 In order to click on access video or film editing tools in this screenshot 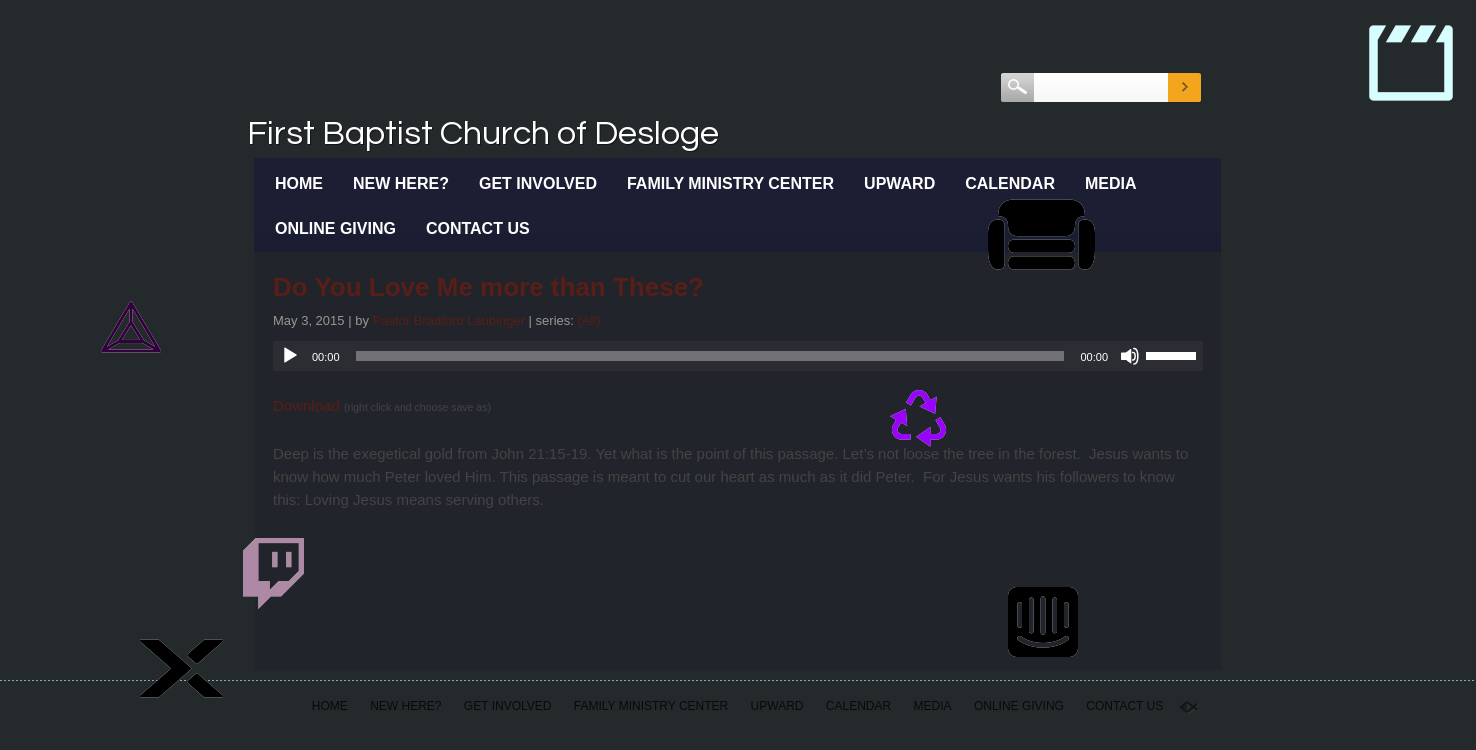, I will do `click(1411, 63)`.